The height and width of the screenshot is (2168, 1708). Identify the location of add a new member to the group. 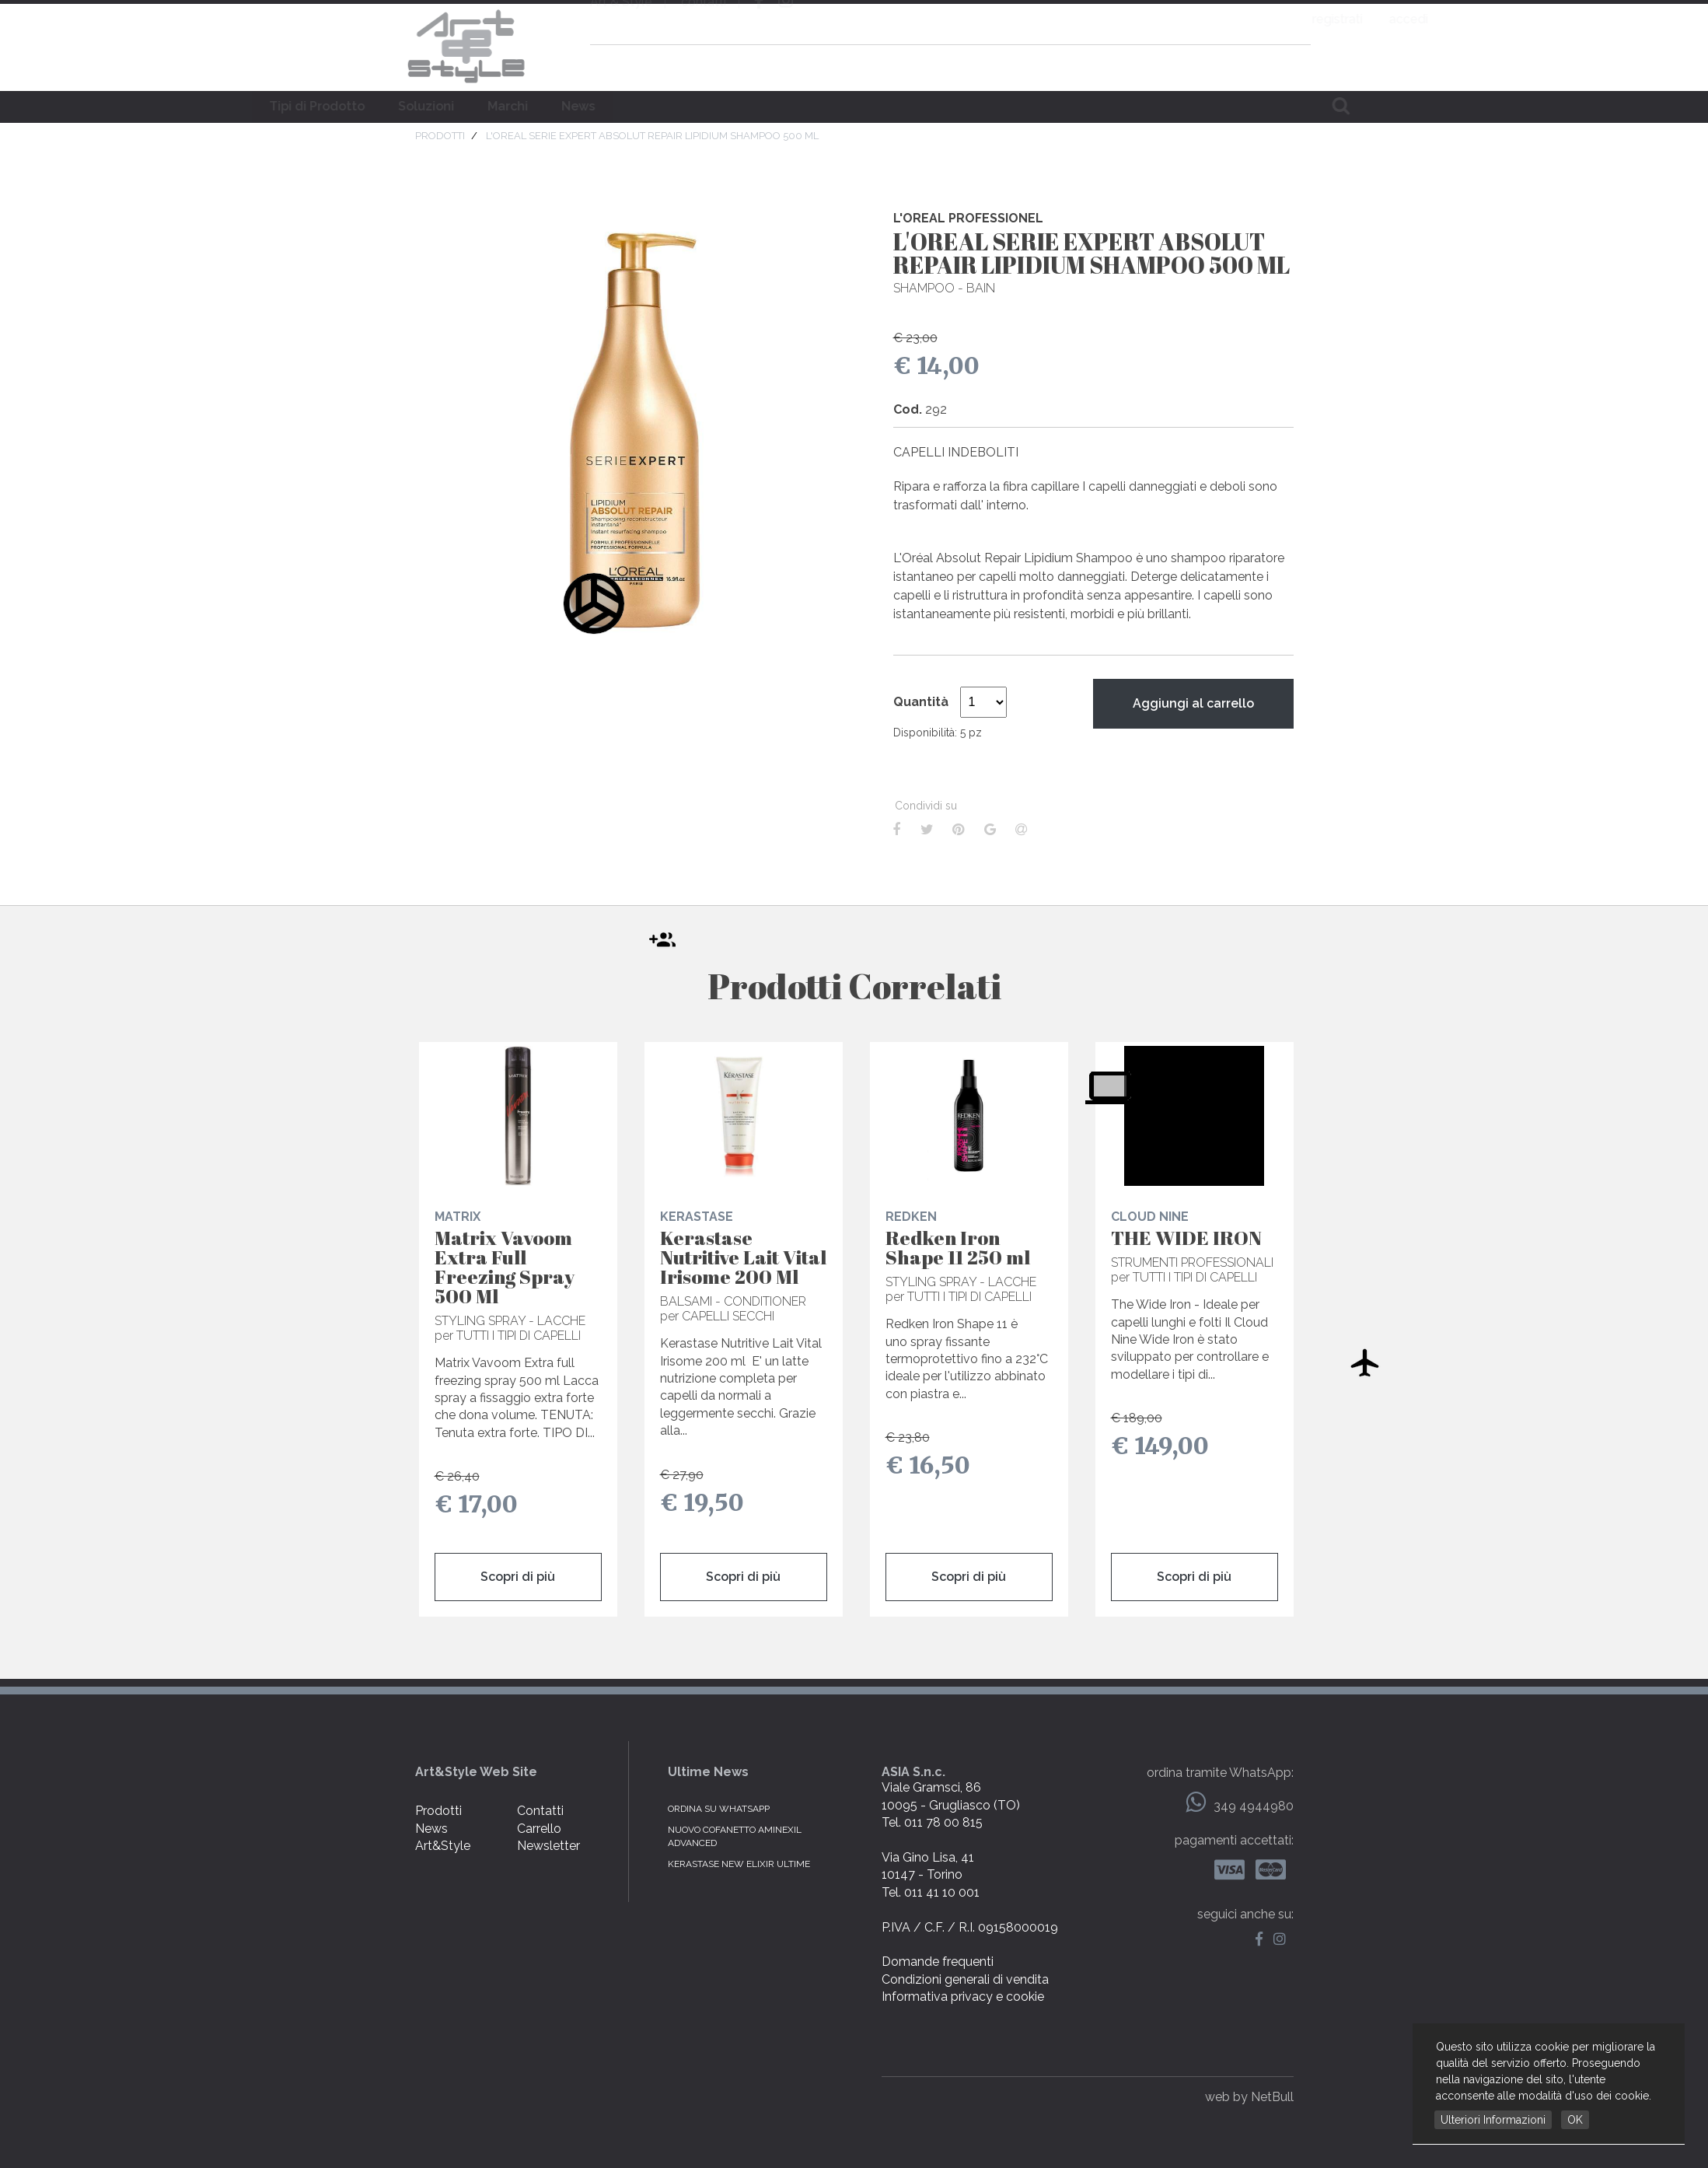
(662, 940).